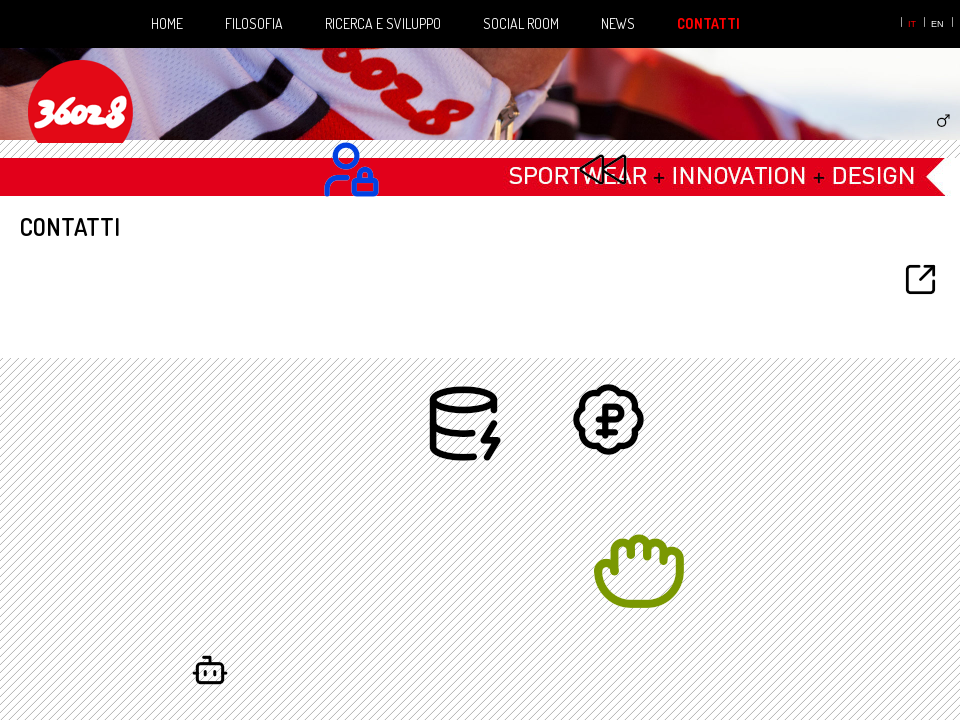 The width and height of the screenshot is (960, 720). Describe the element at coordinates (920, 279) in the screenshot. I see `open link in a new window or tab` at that location.